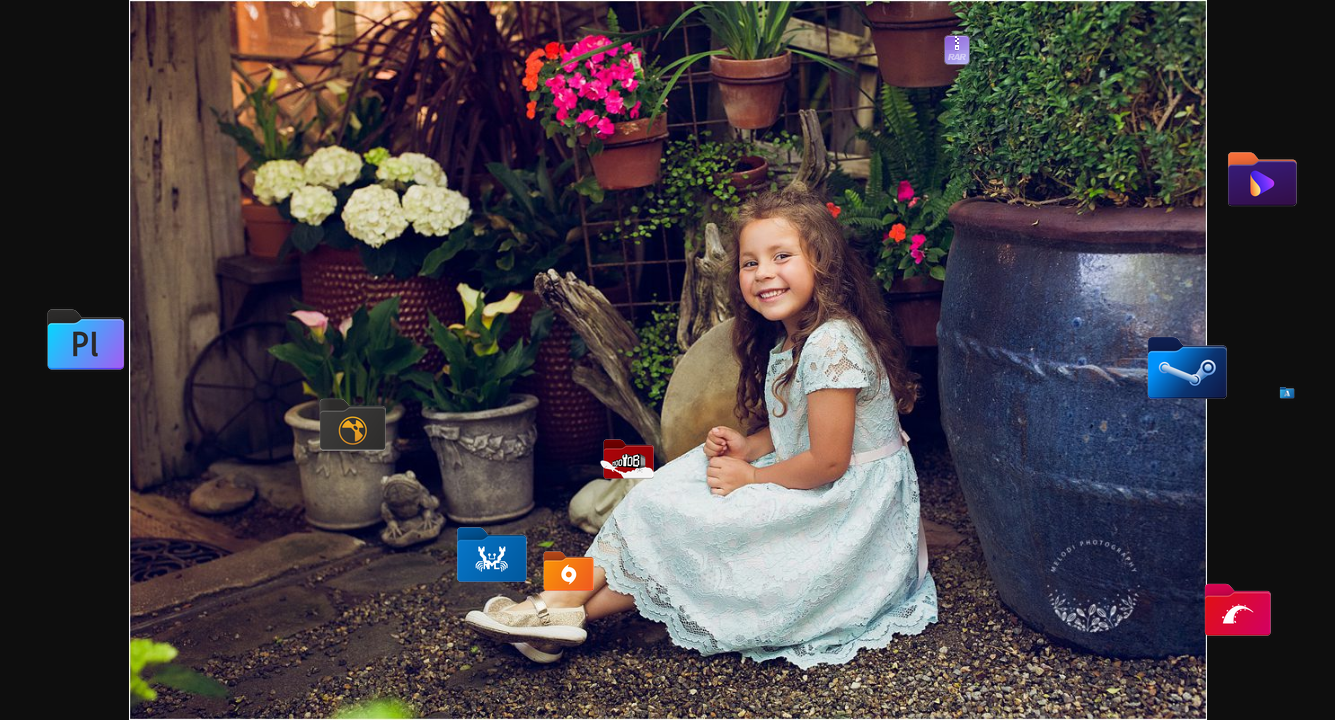 This screenshot has height=720, width=1335. Describe the element at coordinates (491, 556) in the screenshot. I see `folder containing realtek audio drivers and software` at that location.